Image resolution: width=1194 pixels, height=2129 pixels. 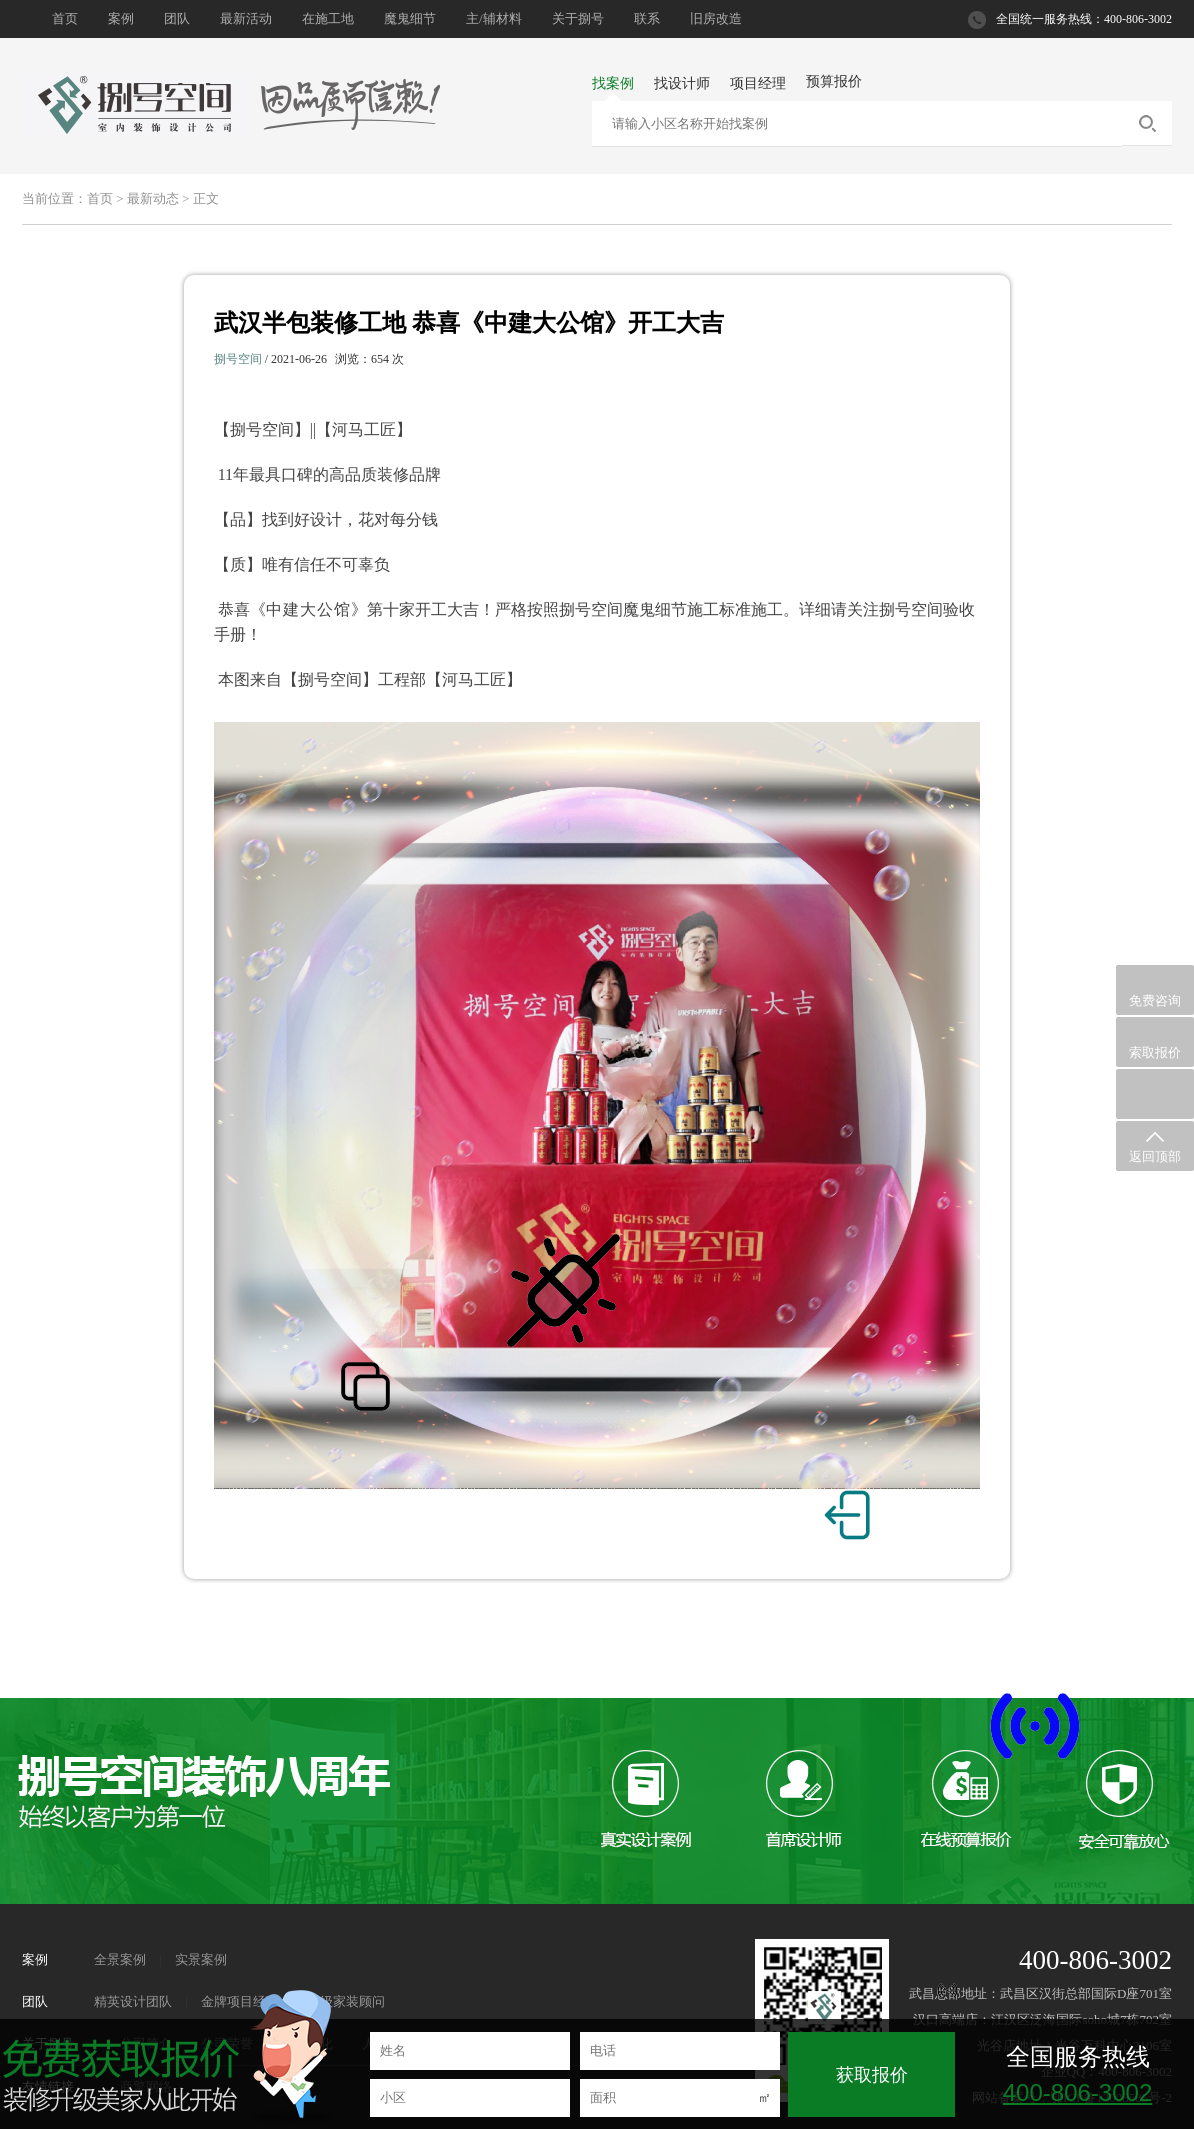 I want to click on copy to clipboard, so click(x=365, y=1386).